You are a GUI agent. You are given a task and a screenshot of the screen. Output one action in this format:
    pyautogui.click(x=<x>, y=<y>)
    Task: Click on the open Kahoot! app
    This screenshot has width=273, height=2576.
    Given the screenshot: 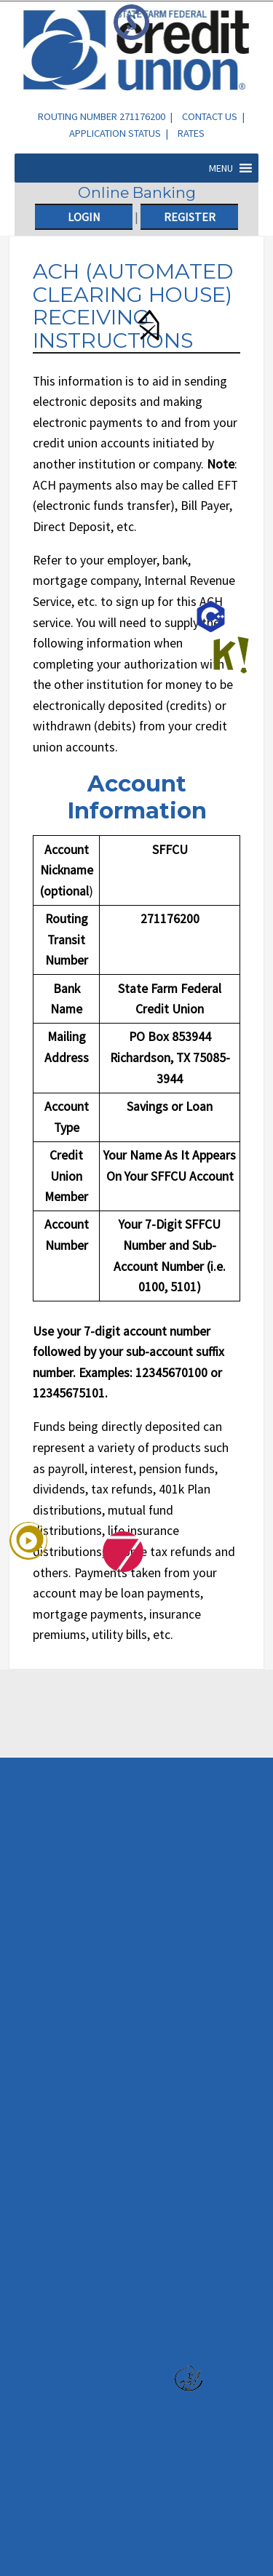 What is the action you would take?
    pyautogui.click(x=231, y=655)
    